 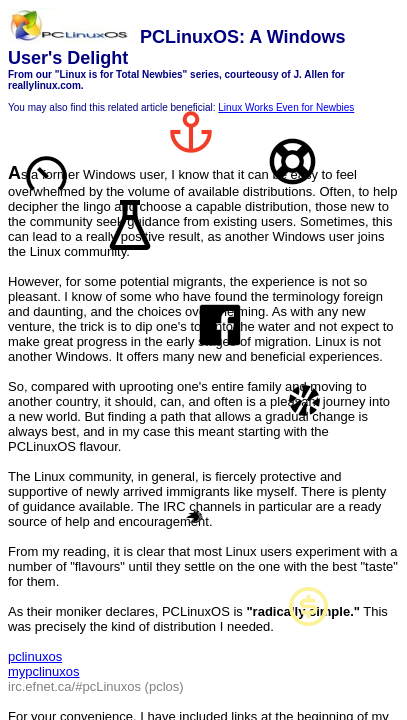 What do you see at coordinates (191, 132) in the screenshot?
I see `set a fixed anchor point on the map` at bounding box center [191, 132].